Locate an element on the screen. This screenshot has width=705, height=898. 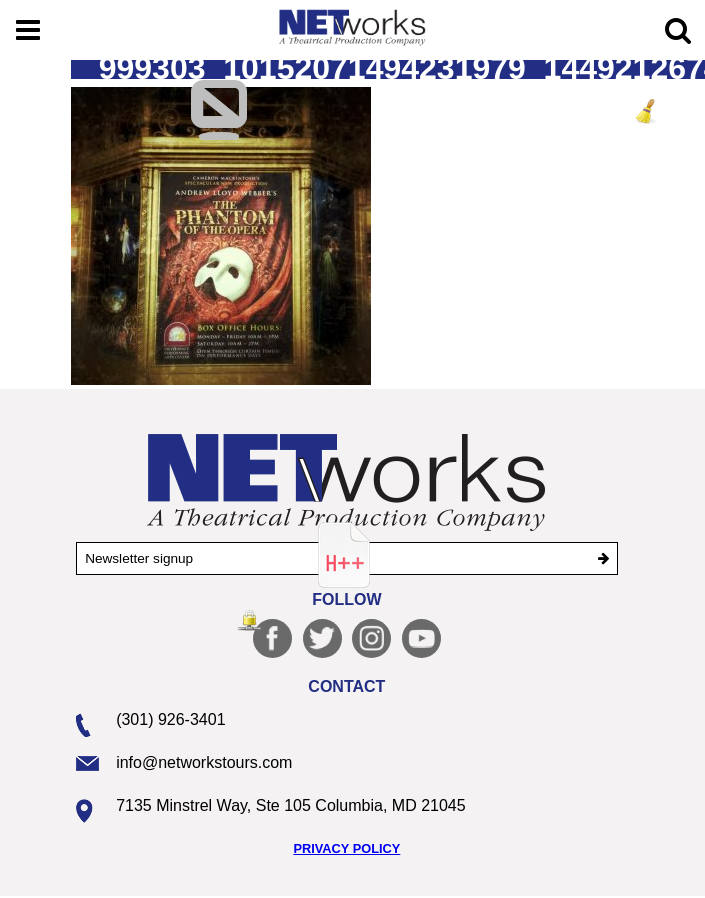
adjust display or monitor settings is located at coordinates (219, 108).